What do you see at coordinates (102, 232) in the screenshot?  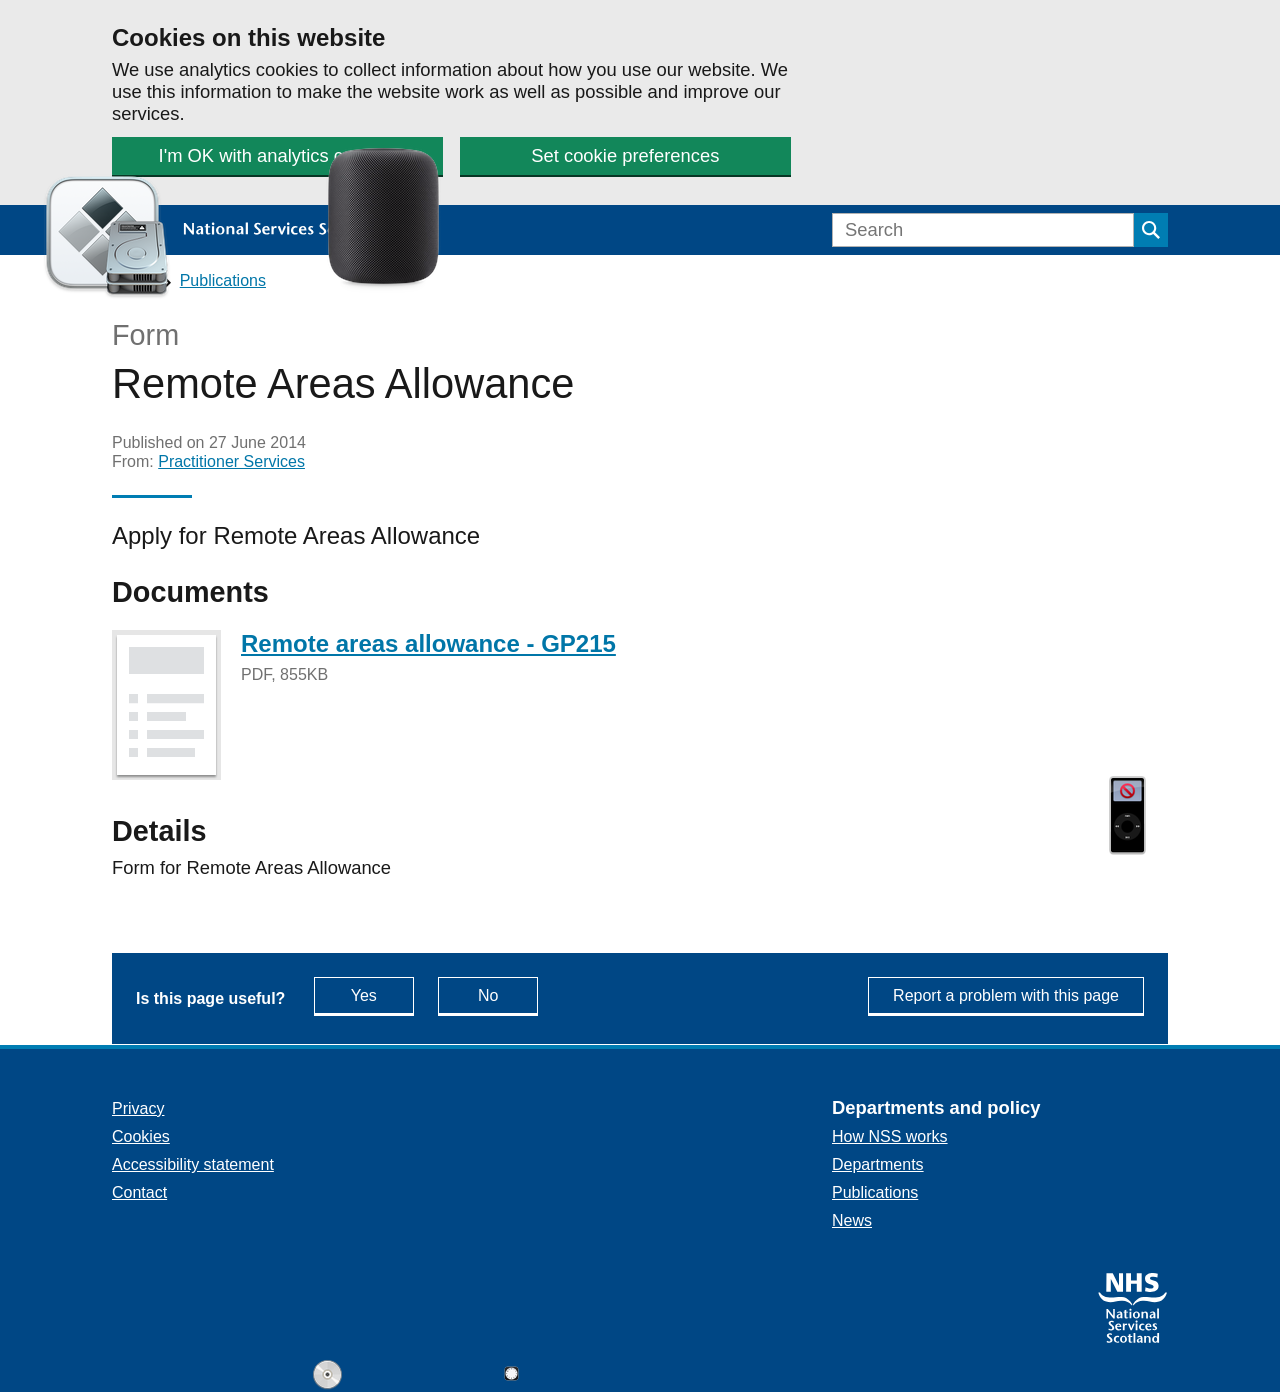 I see `launch boot camp assistant to install windows on your mac` at bounding box center [102, 232].